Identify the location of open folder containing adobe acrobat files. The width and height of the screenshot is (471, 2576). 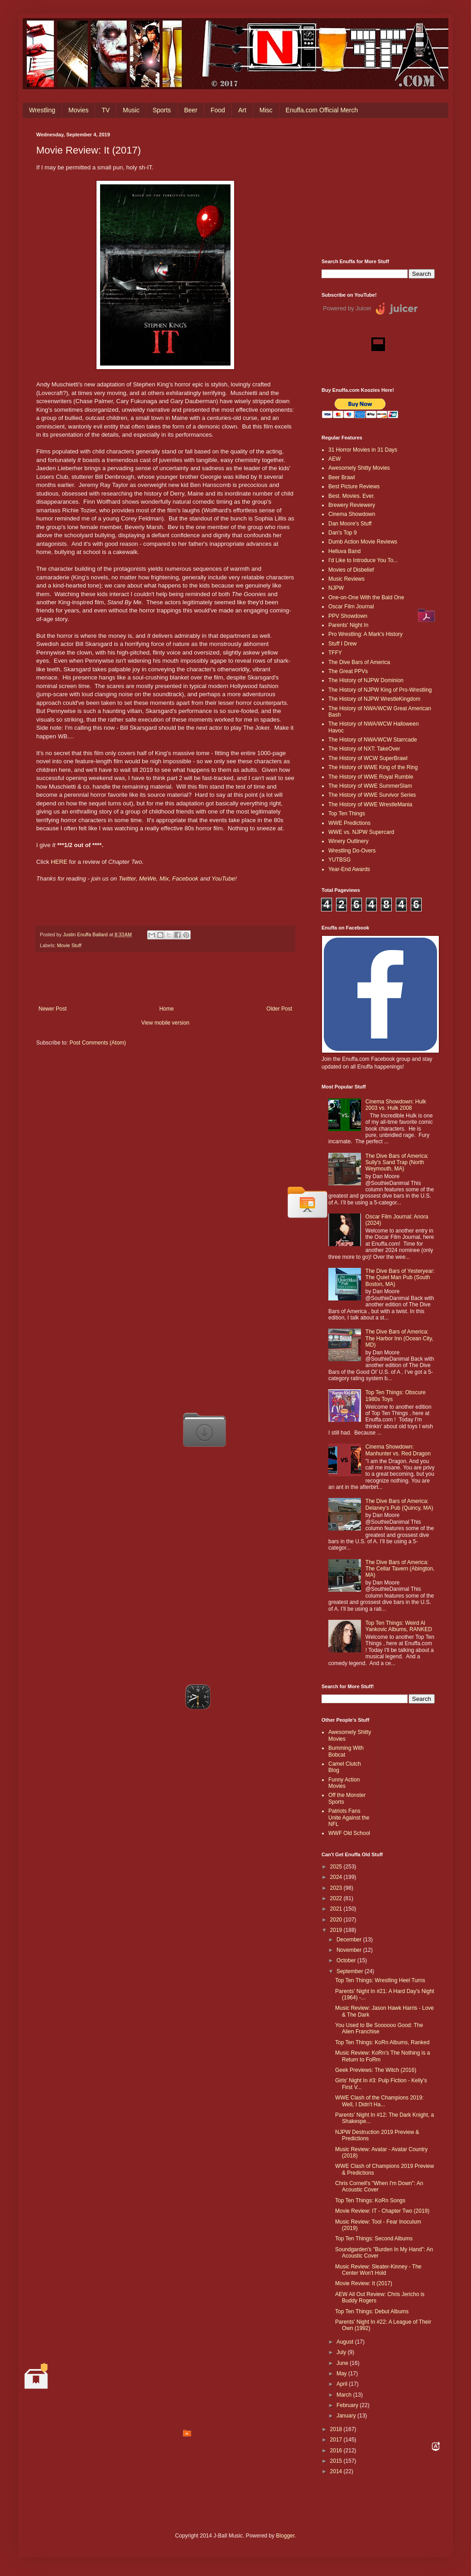
(426, 616).